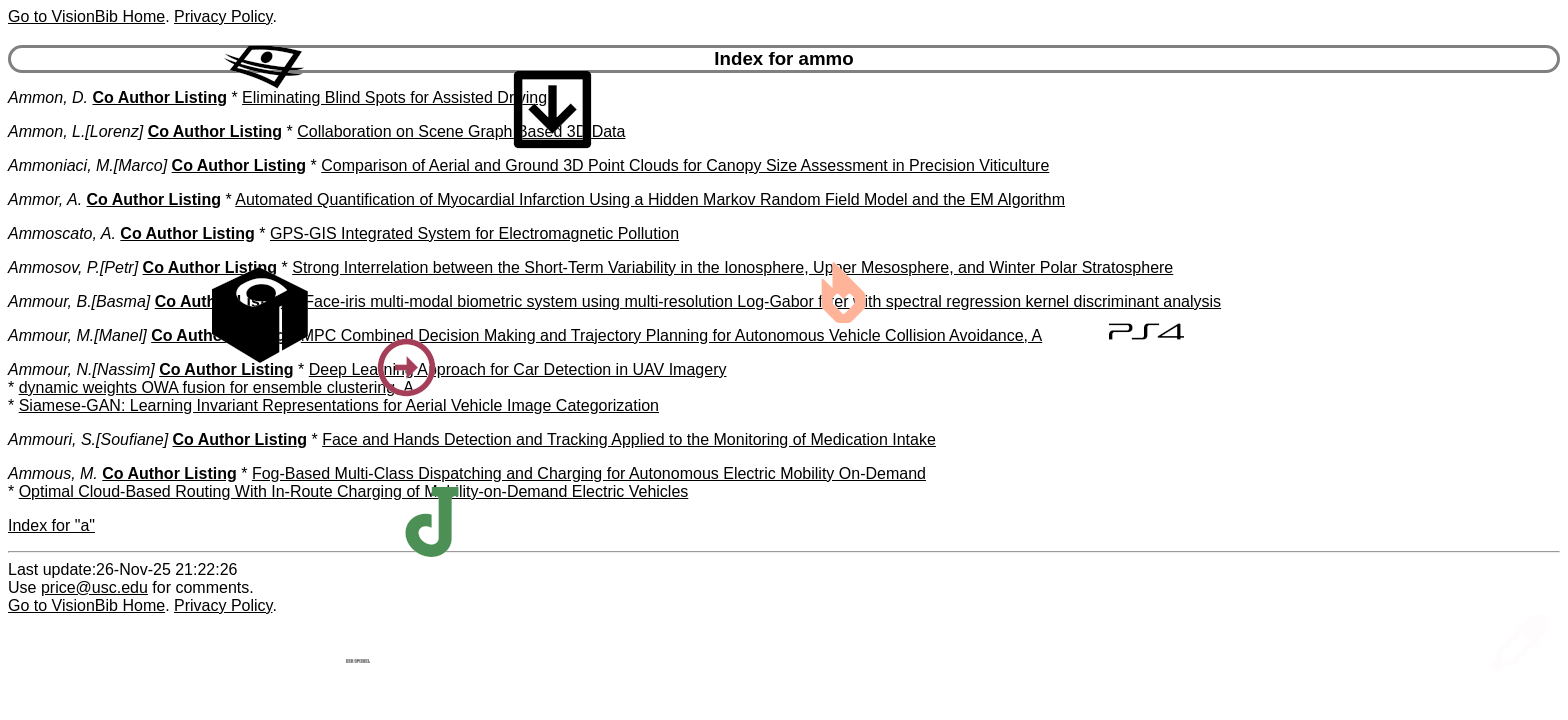 The width and height of the screenshot is (1568, 720). What do you see at coordinates (1520, 643) in the screenshot?
I see `pick a color from the screen` at bounding box center [1520, 643].